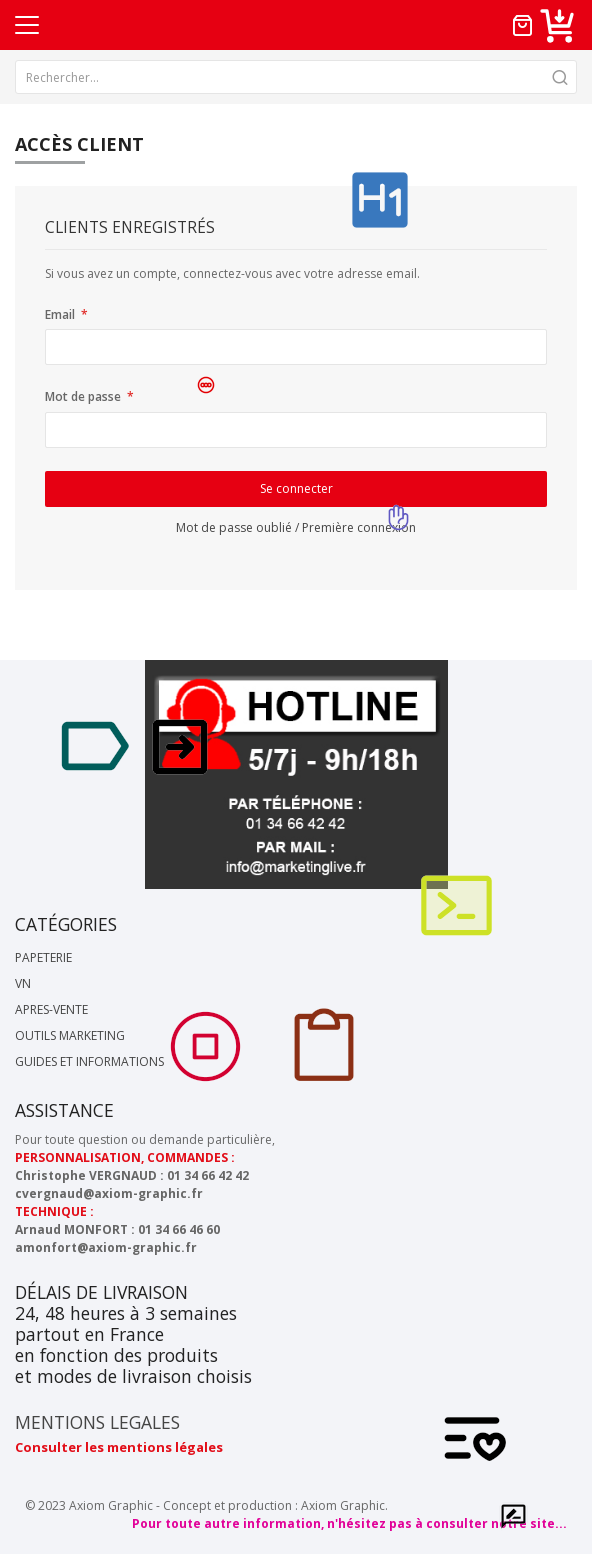 This screenshot has height=1554, width=592. Describe the element at coordinates (324, 1046) in the screenshot. I see `copy to clipboard` at that location.